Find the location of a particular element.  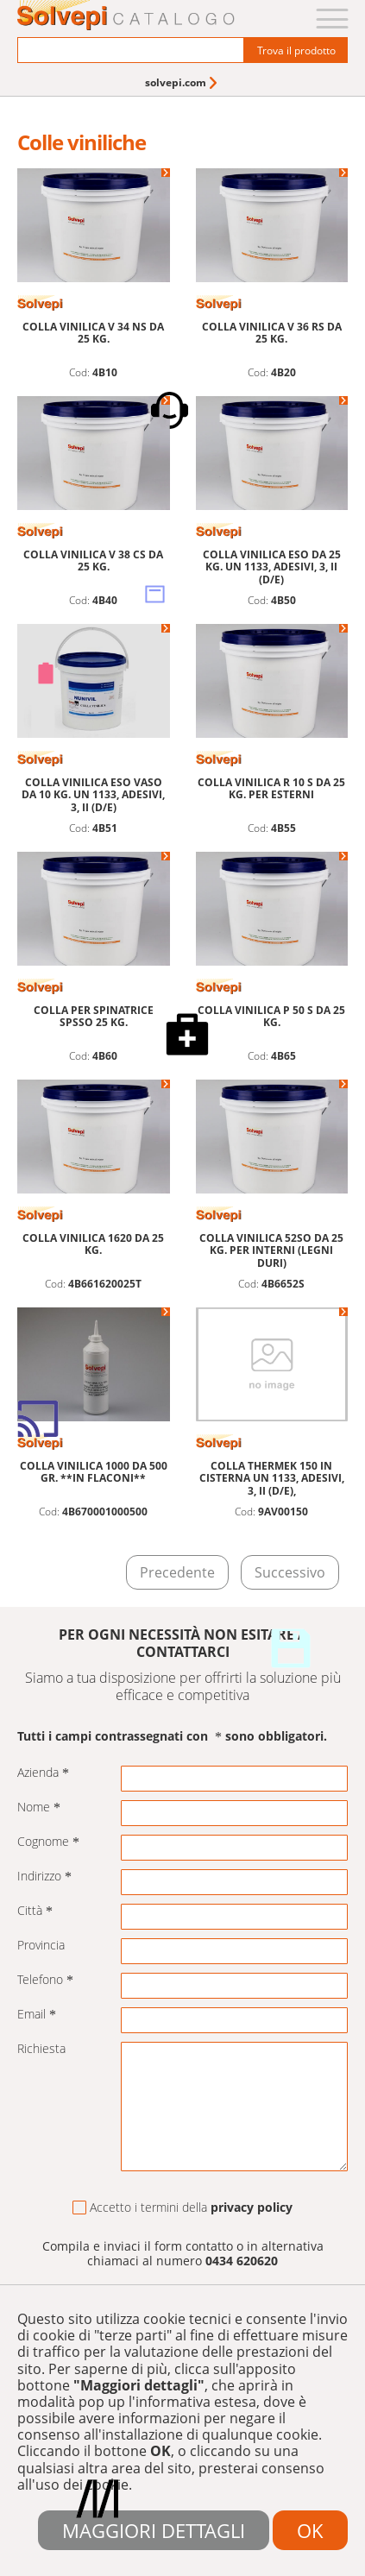

save current file or document is located at coordinates (291, 1648).